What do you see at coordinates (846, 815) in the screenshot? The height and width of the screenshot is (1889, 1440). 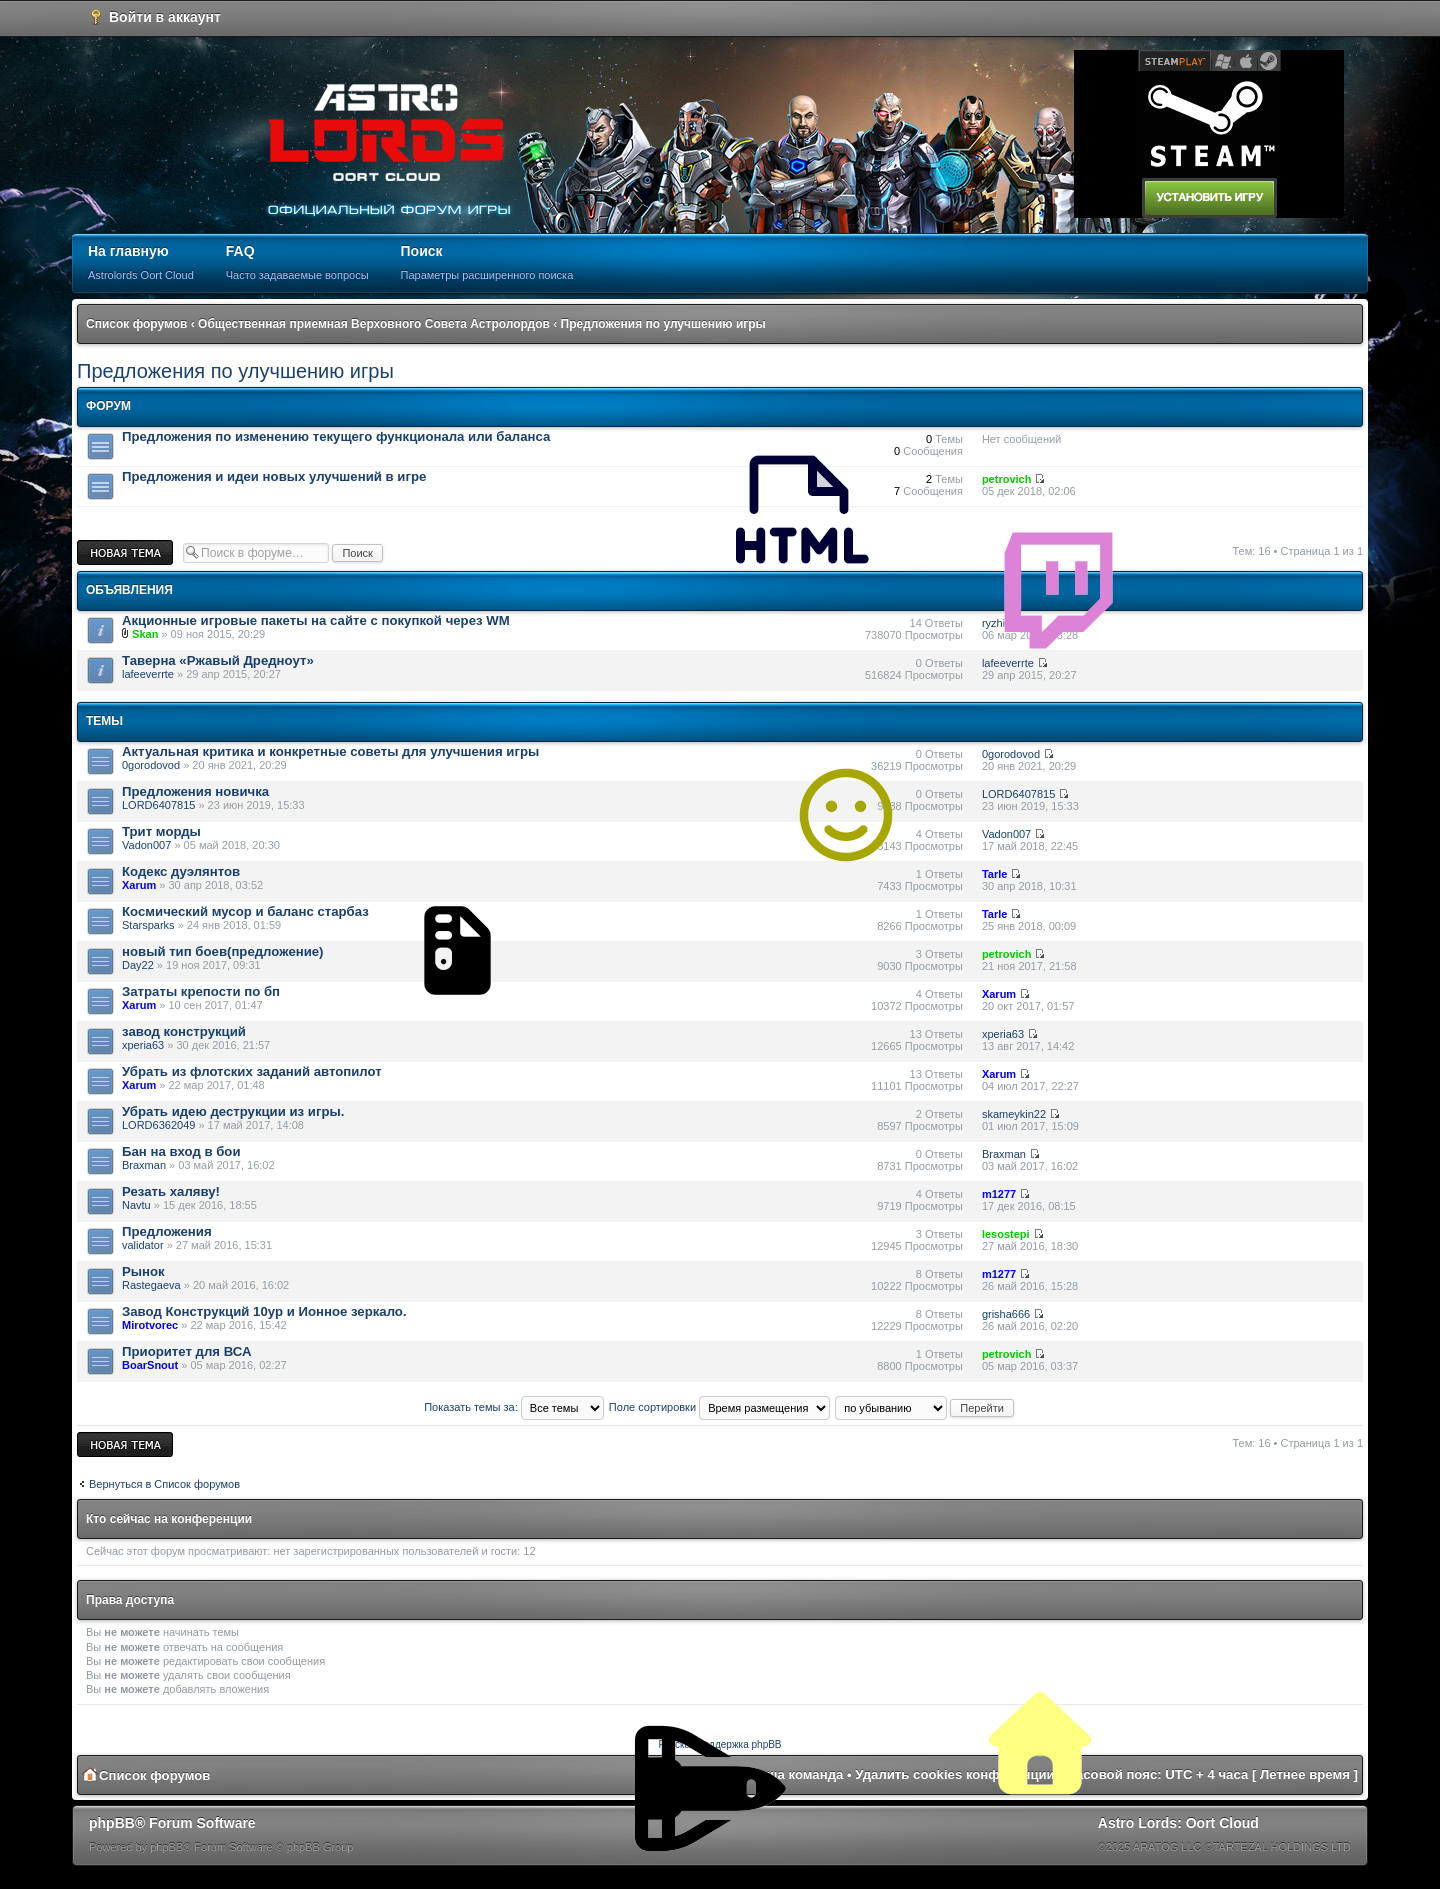 I see `add an emoji or reaction` at bounding box center [846, 815].